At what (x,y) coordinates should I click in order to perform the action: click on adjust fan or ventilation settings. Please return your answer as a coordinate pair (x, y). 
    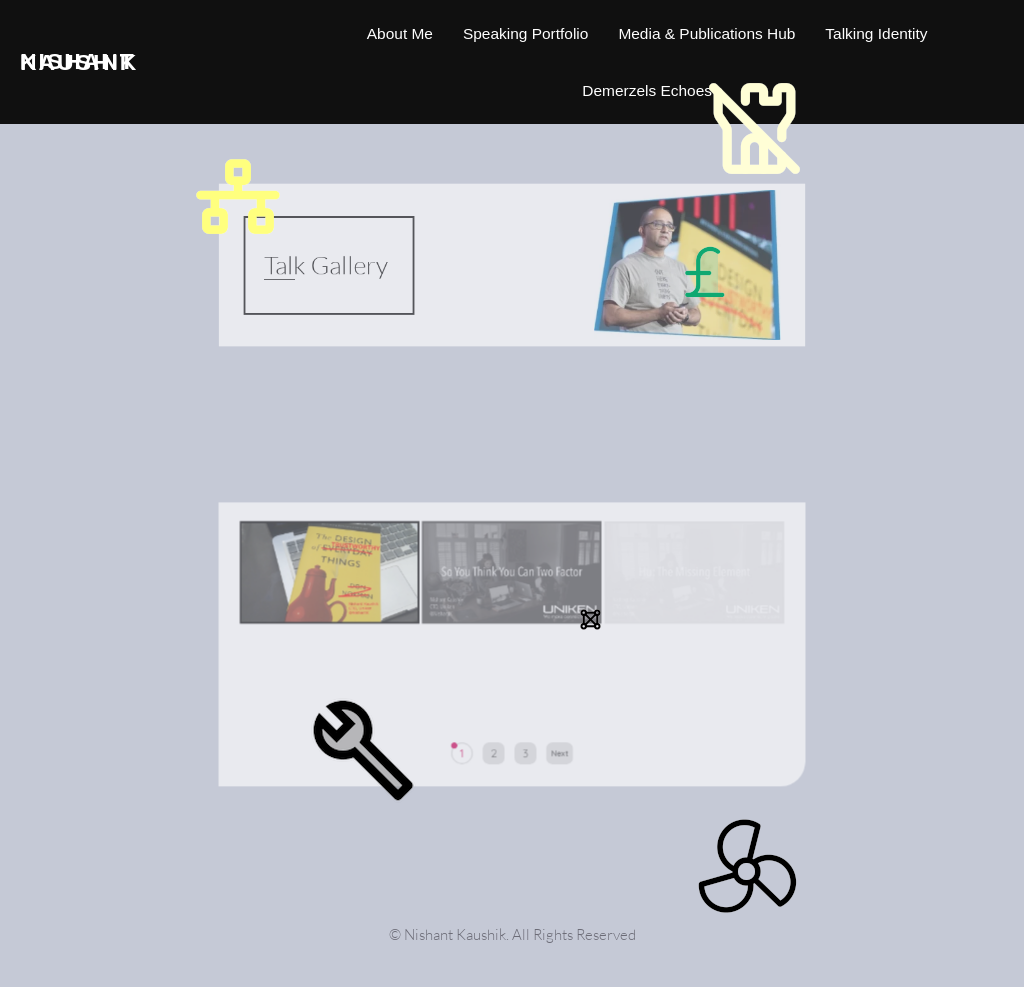
    Looking at the image, I should click on (746, 871).